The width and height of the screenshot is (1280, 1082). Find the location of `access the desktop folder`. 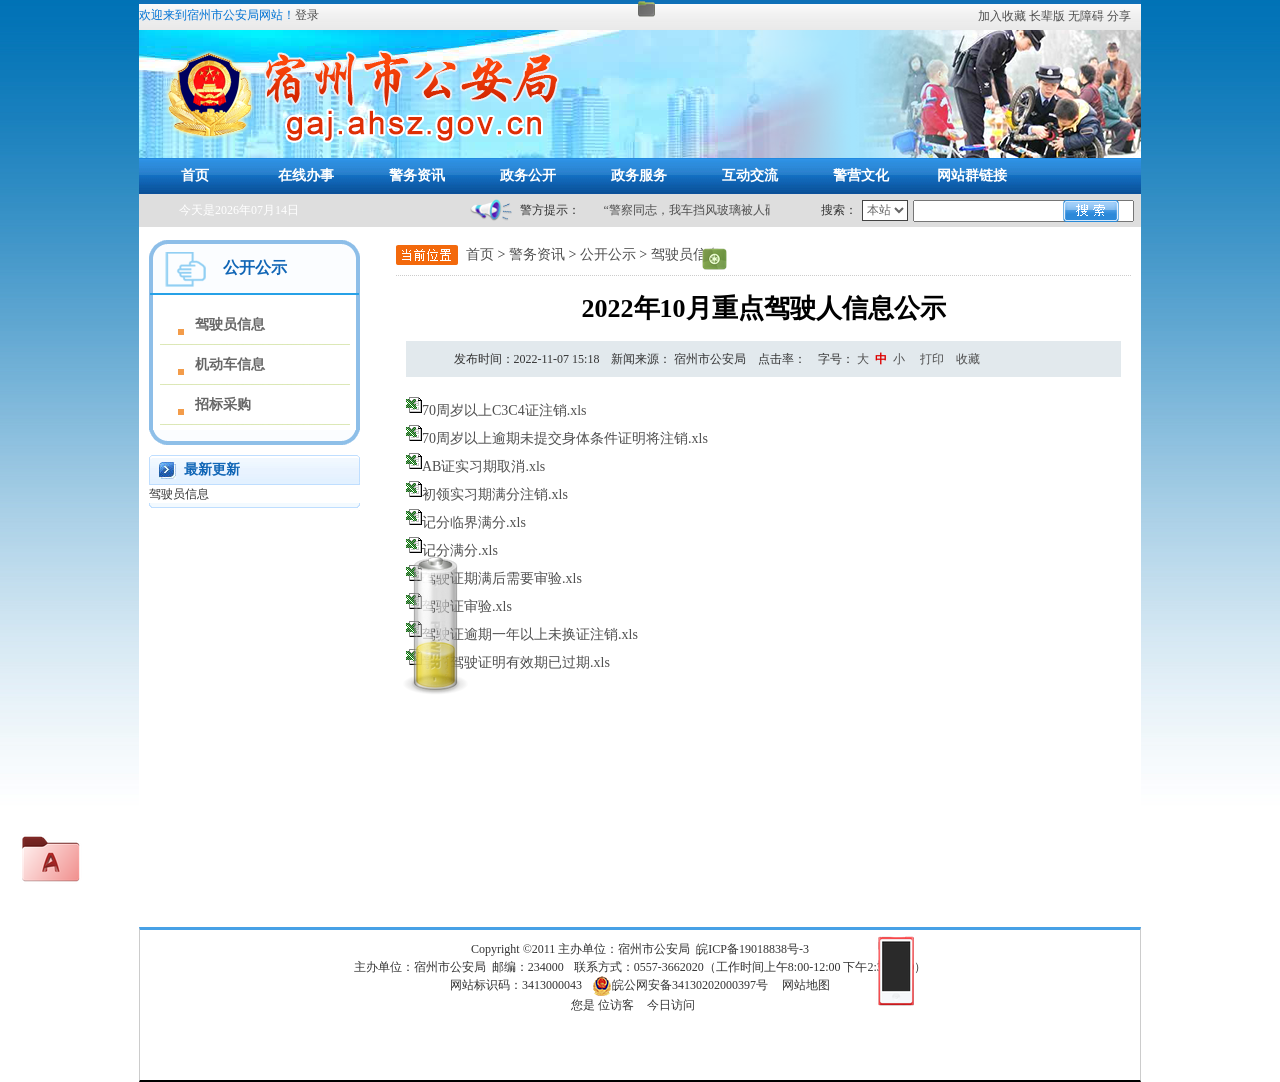

access the desktop folder is located at coordinates (714, 258).